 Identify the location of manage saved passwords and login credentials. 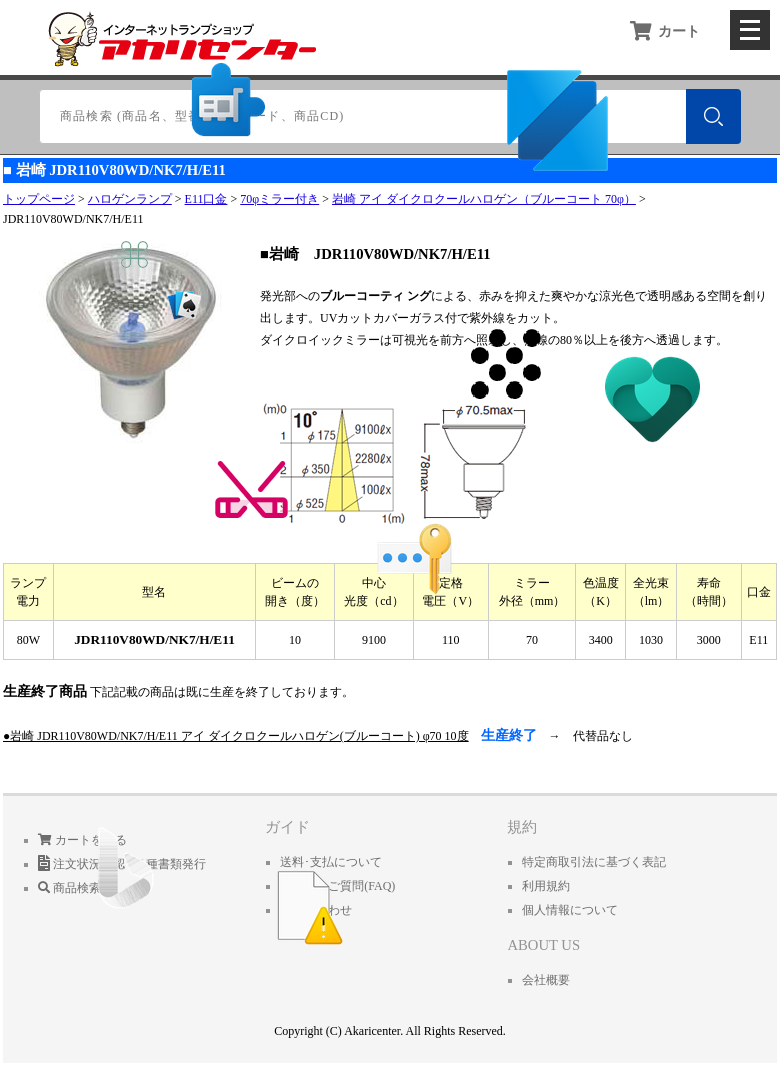
(414, 558).